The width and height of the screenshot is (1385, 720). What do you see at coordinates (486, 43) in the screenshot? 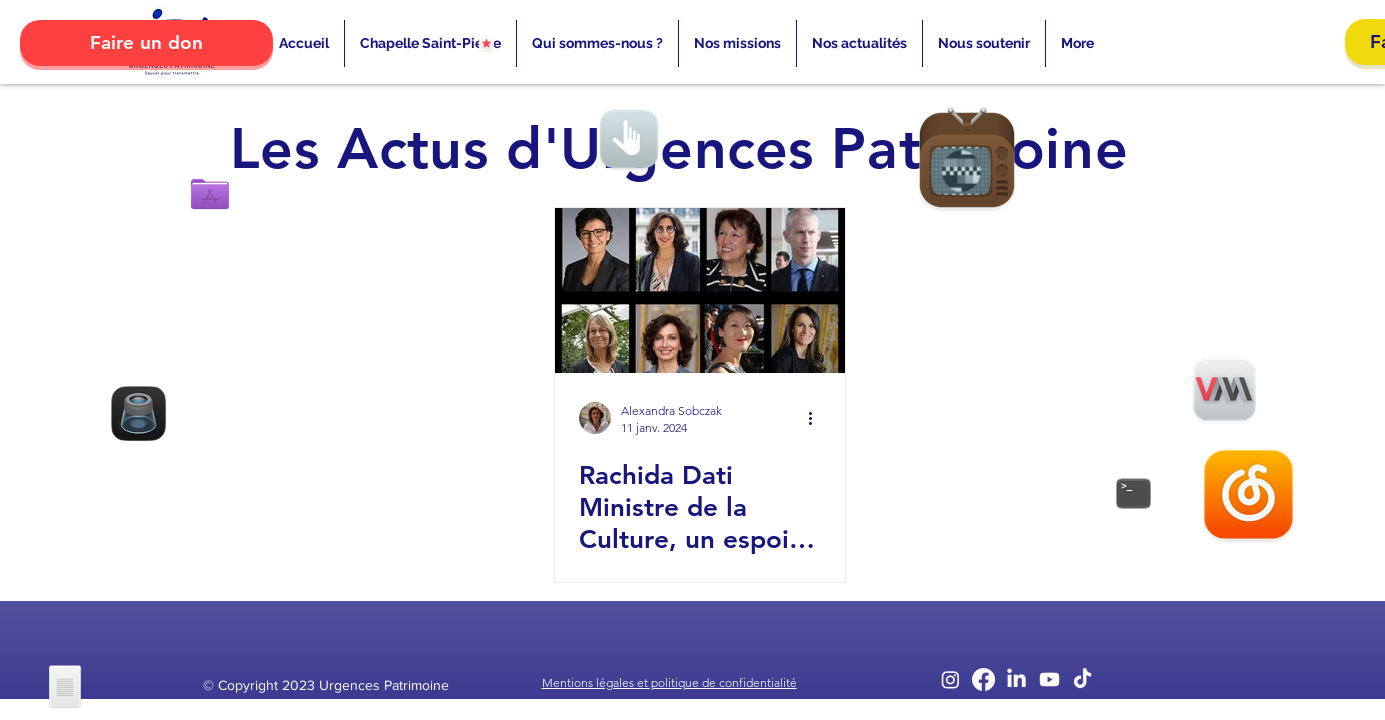
I see `open bookmarks manager app` at bounding box center [486, 43].